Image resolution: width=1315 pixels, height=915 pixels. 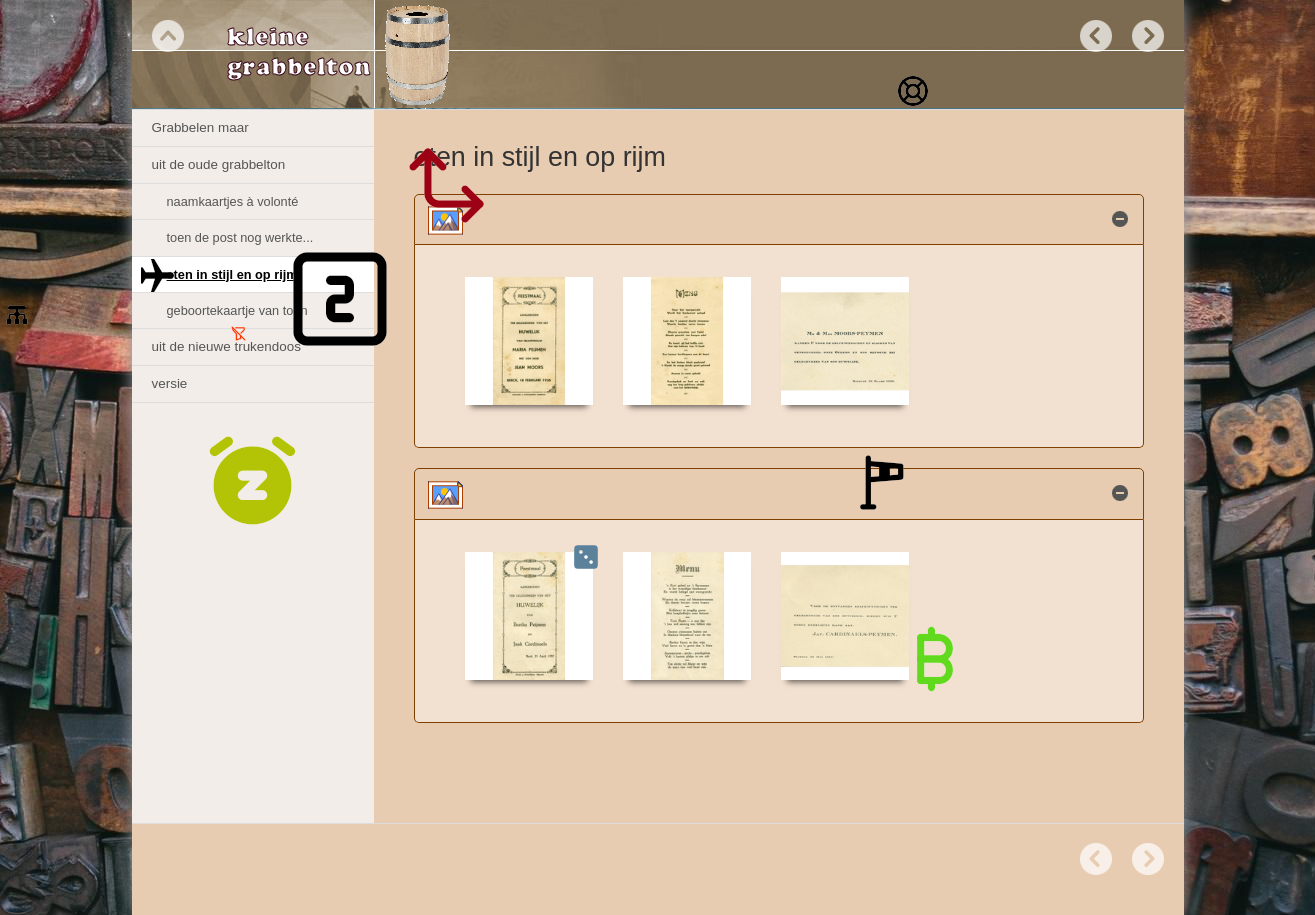 I want to click on clear all active filters, so click(x=238, y=333).